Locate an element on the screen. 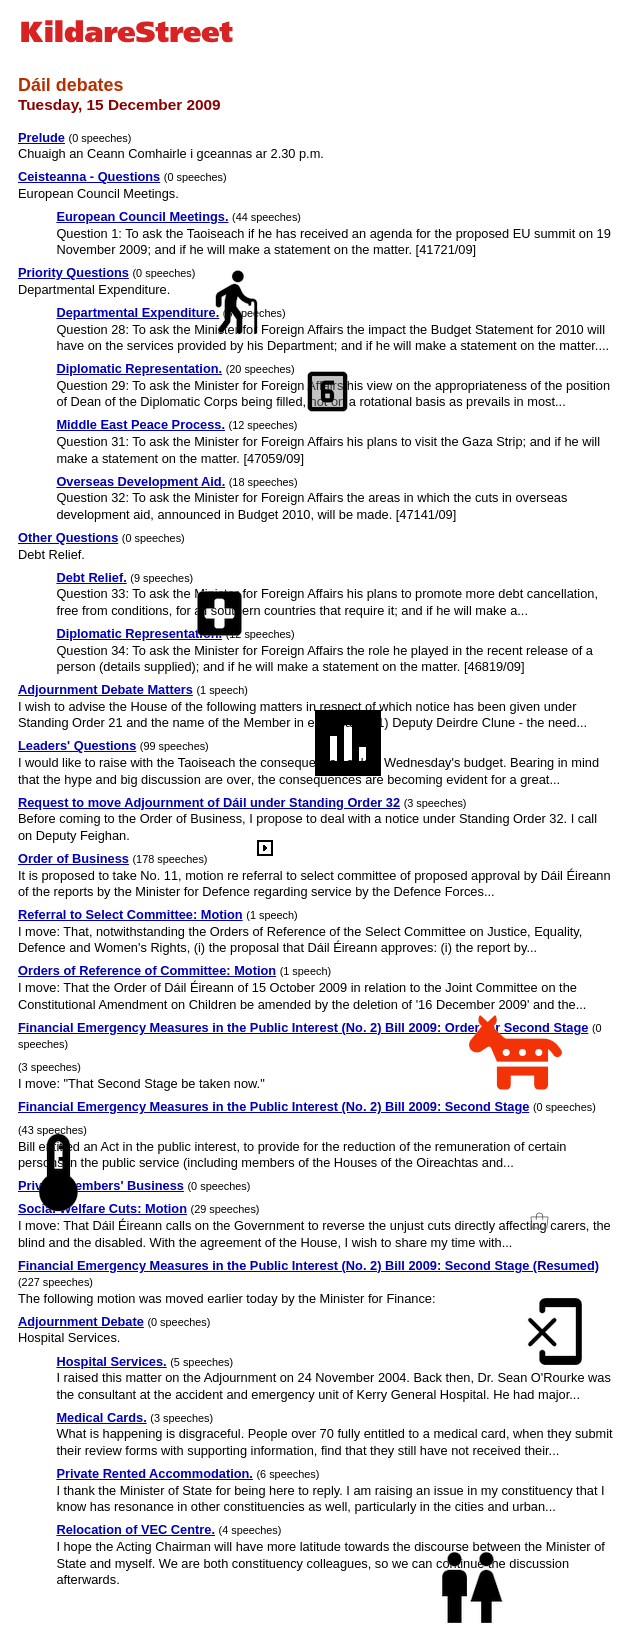 This screenshot has height=1641, width=628. find nearby restrooms is located at coordinates (470, 1587).